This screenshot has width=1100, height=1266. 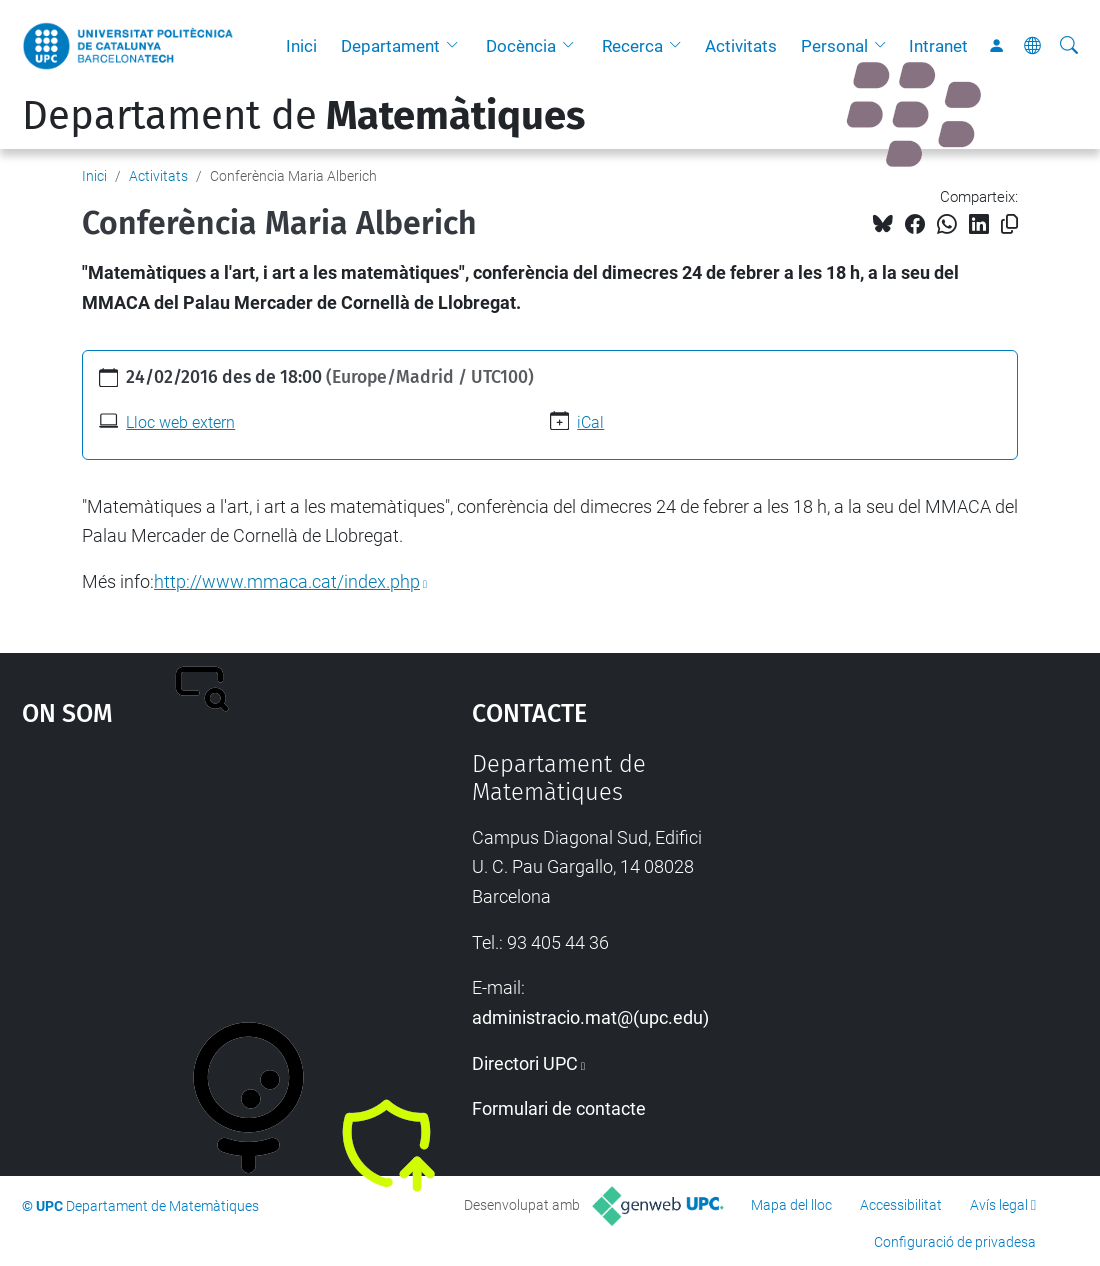 I want to click on search within an input field, so click(x=199, y=682).